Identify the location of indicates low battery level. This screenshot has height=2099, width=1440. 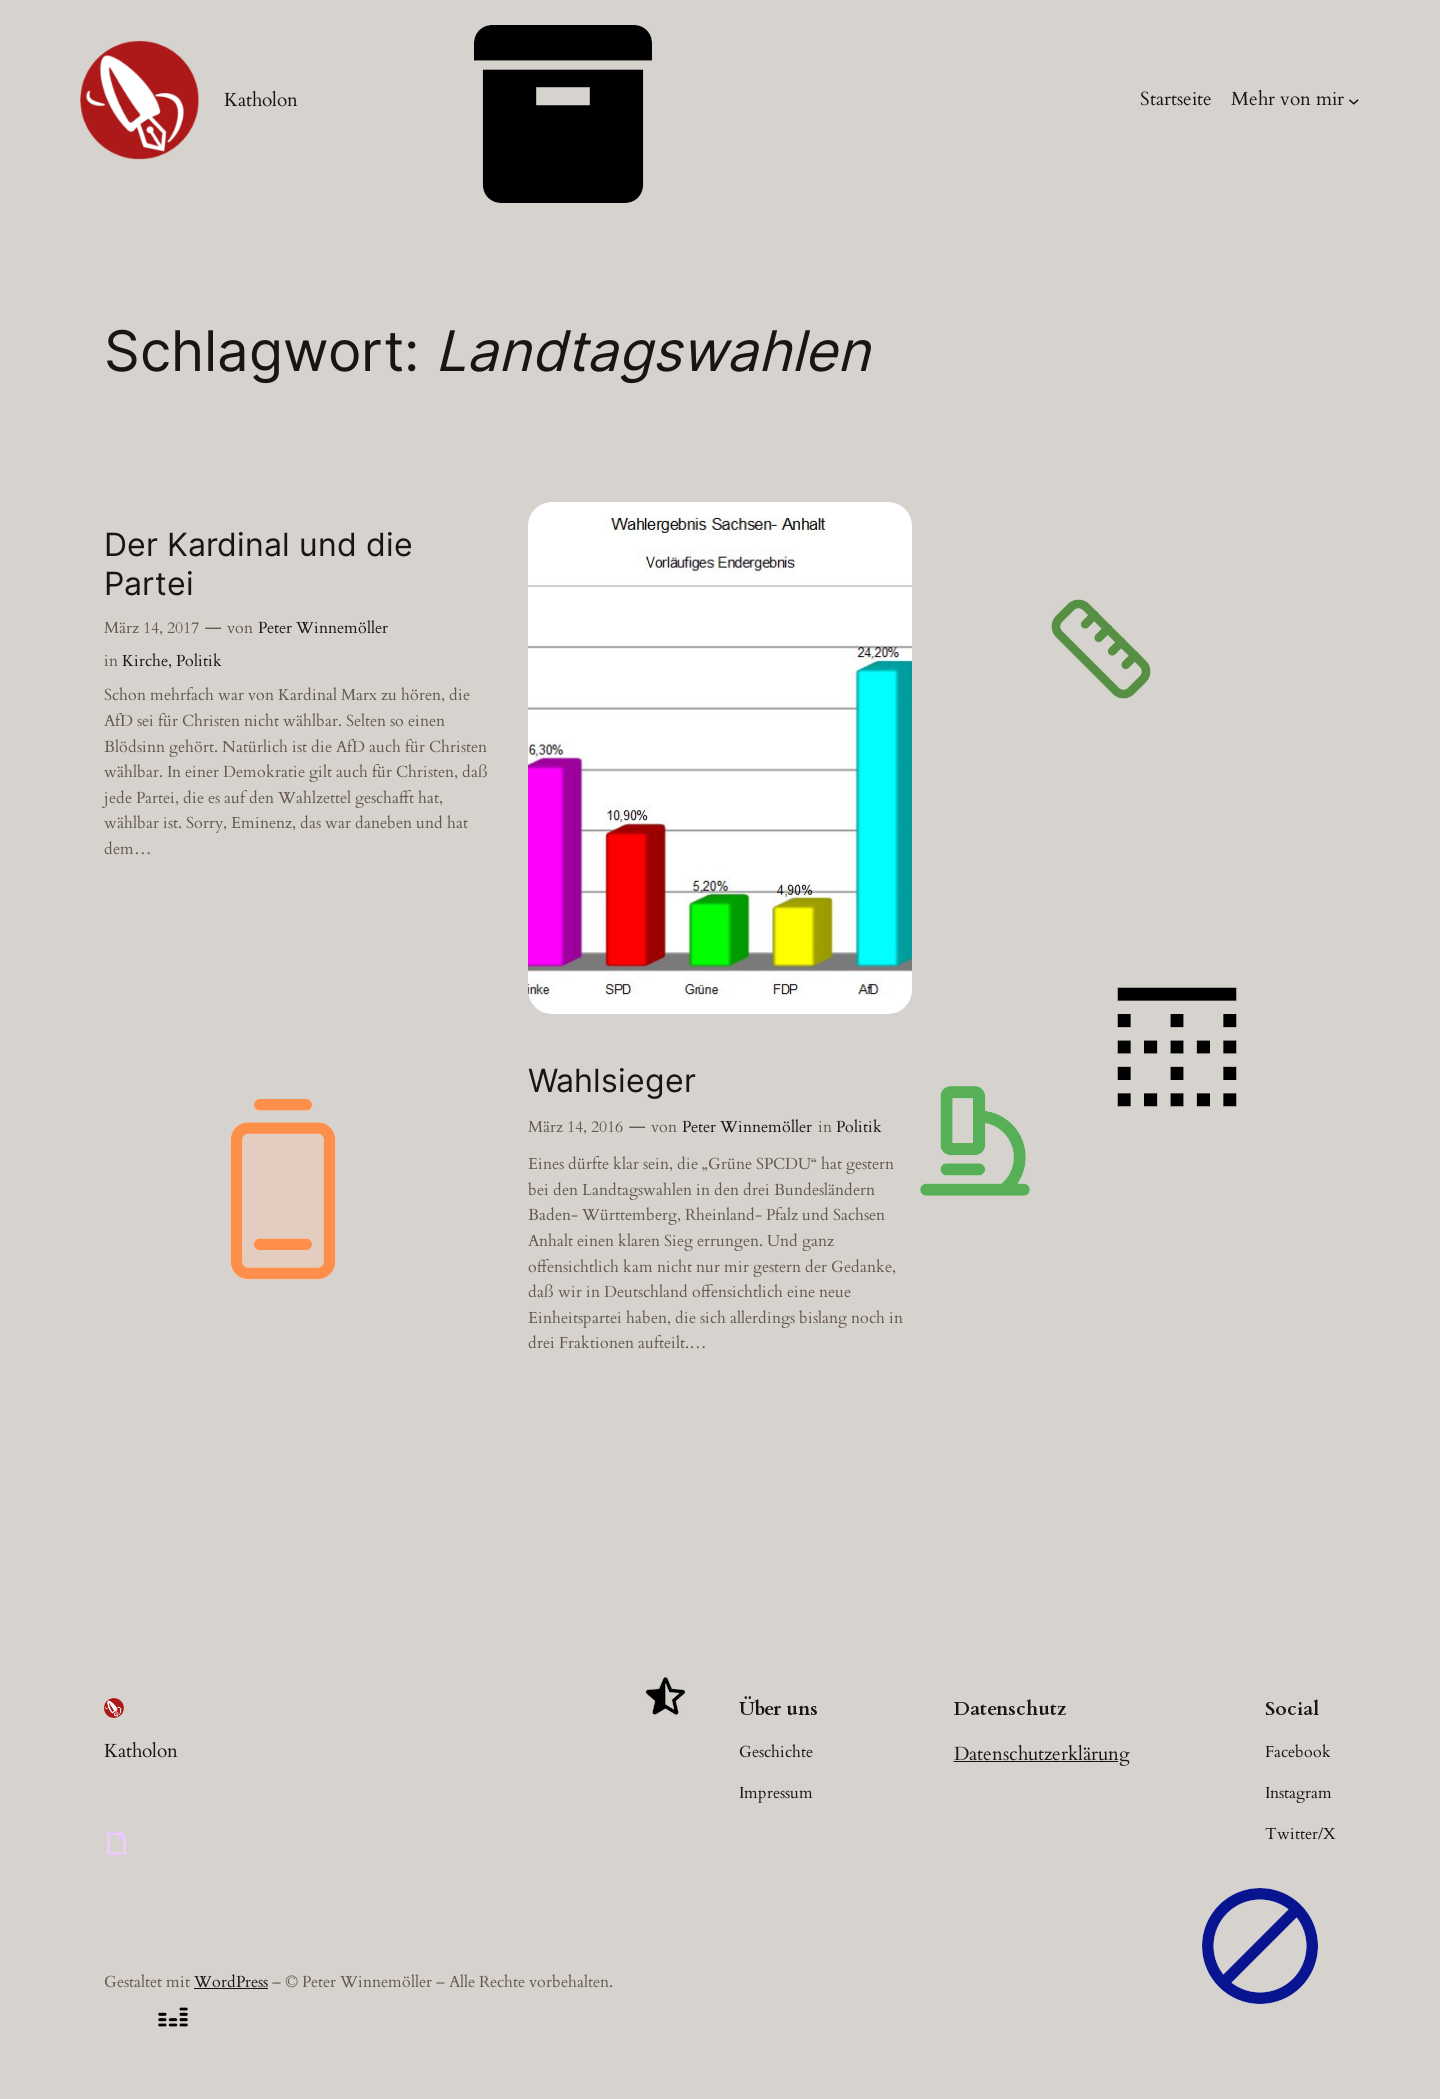
(283, 1192).